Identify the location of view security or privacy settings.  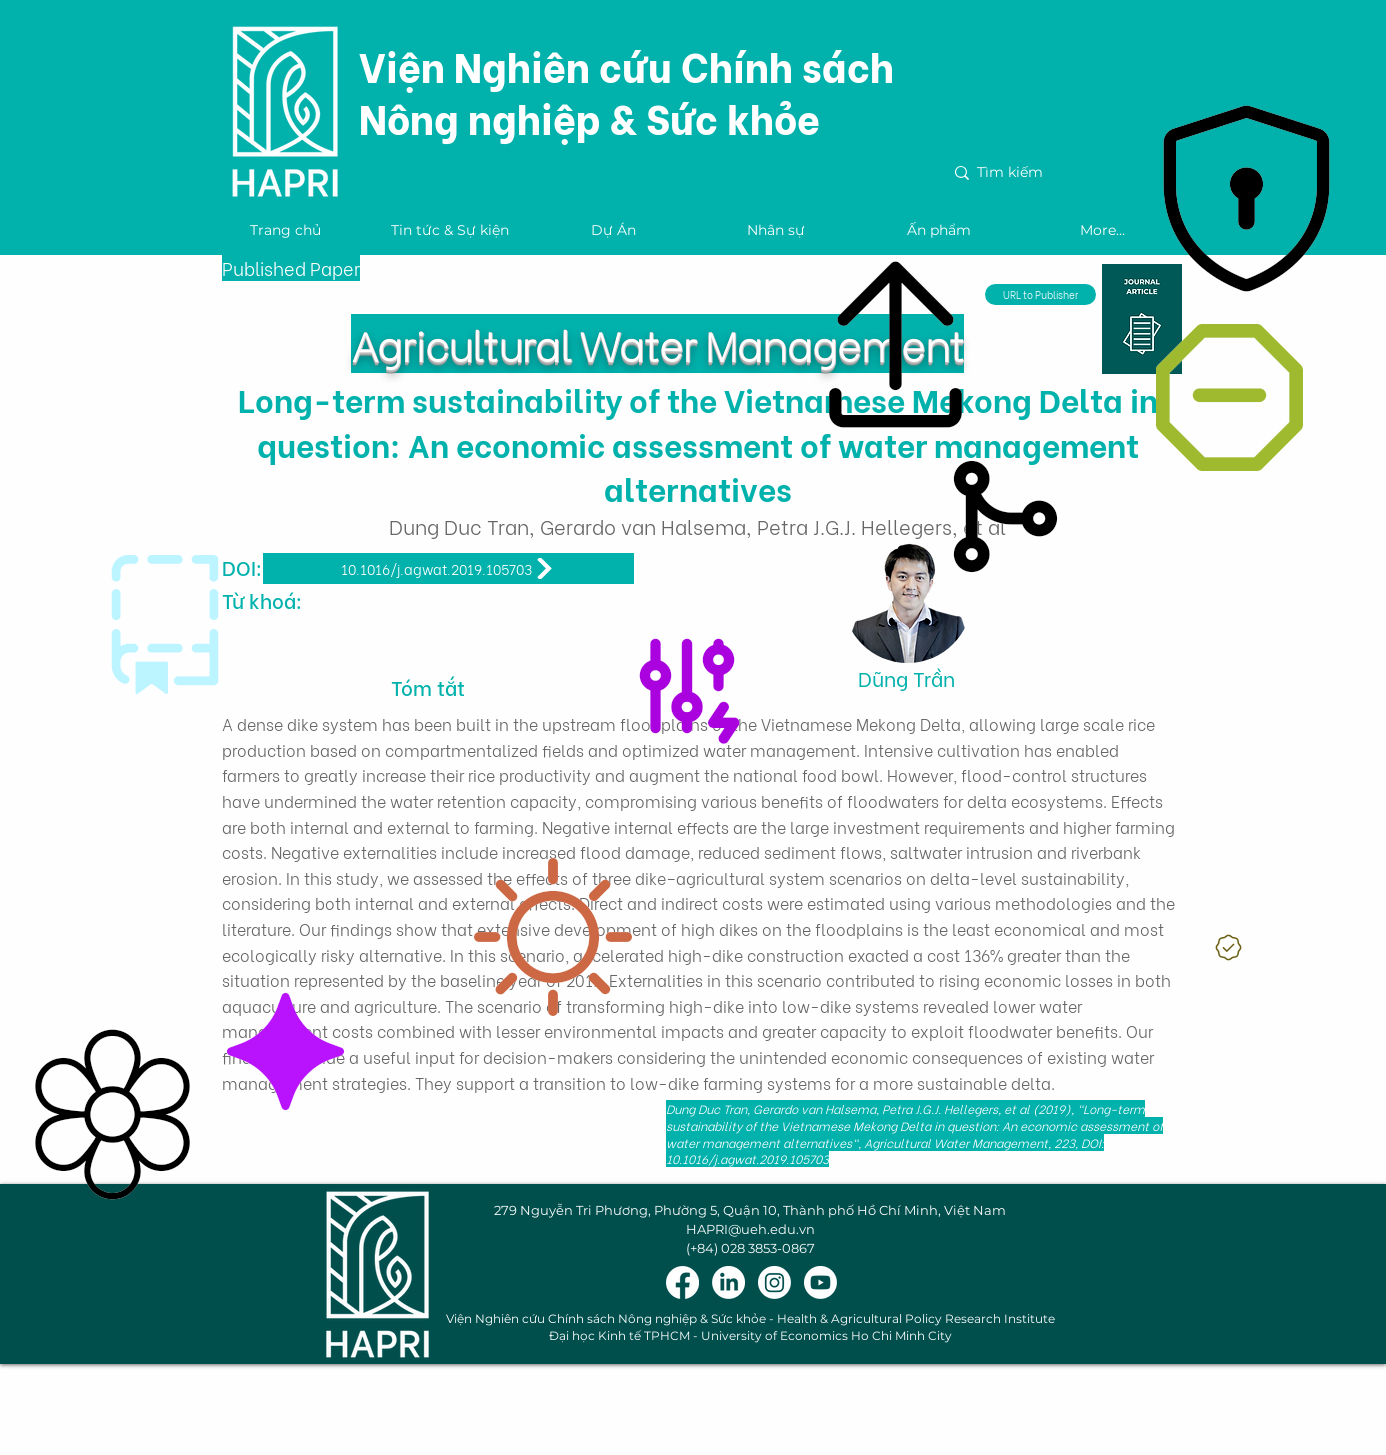
(1246, 196).